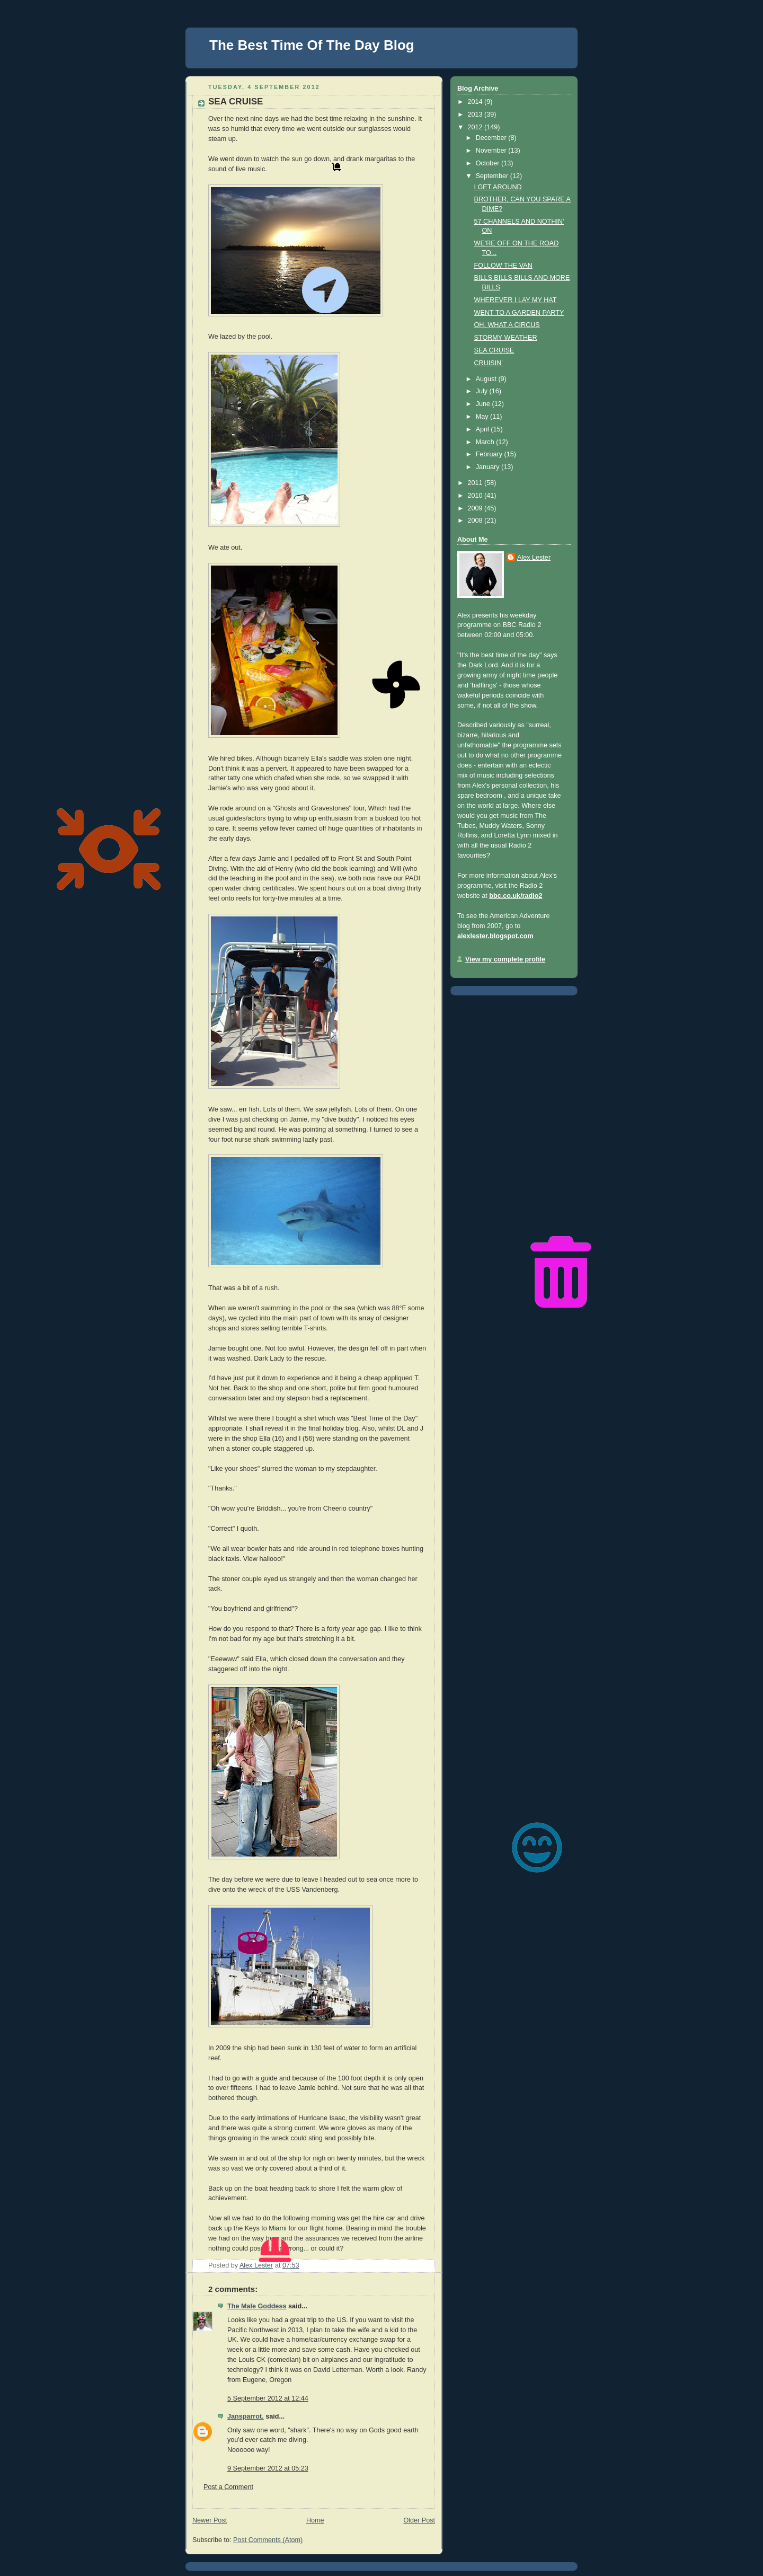 The height and width of the screenshot is (2576, 763). Describe the element at coordinates (336, 167) in the screenshot. I see `luggage cart or baggage trolley` at that location.